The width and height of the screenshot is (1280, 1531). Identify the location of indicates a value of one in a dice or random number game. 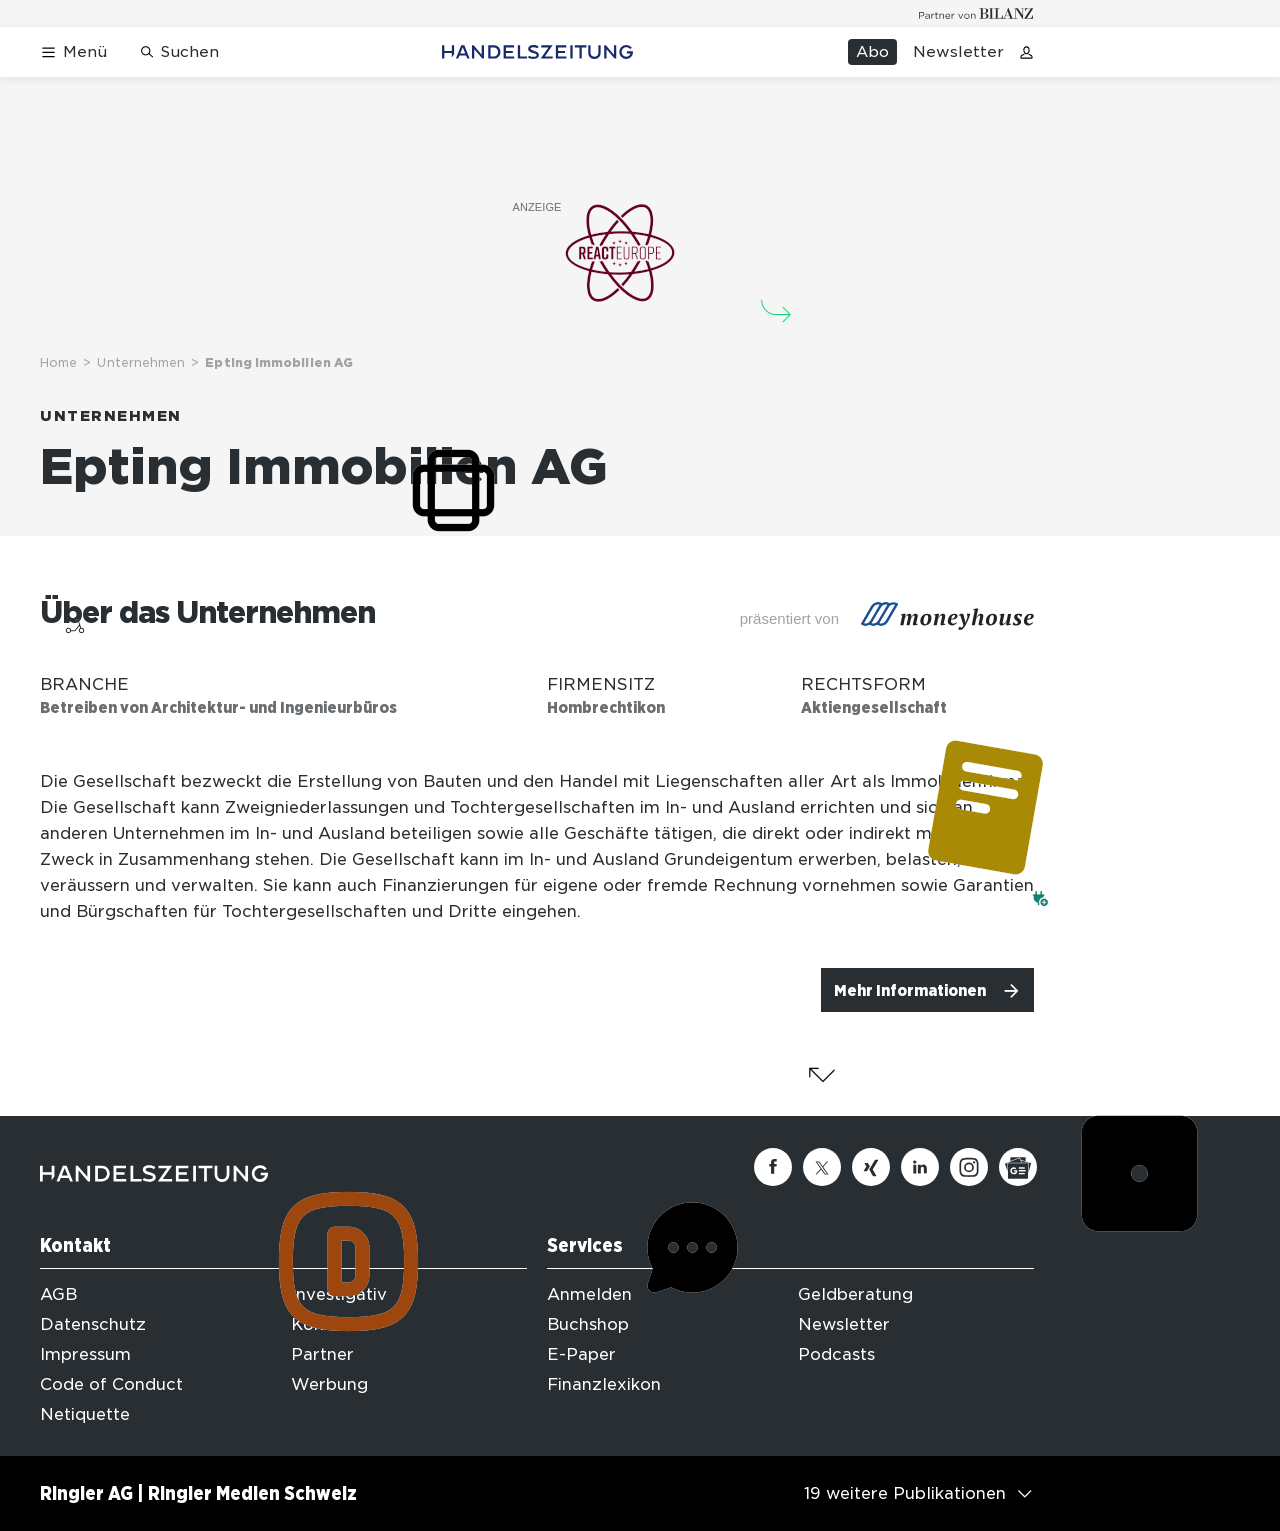
(1139, 1173).